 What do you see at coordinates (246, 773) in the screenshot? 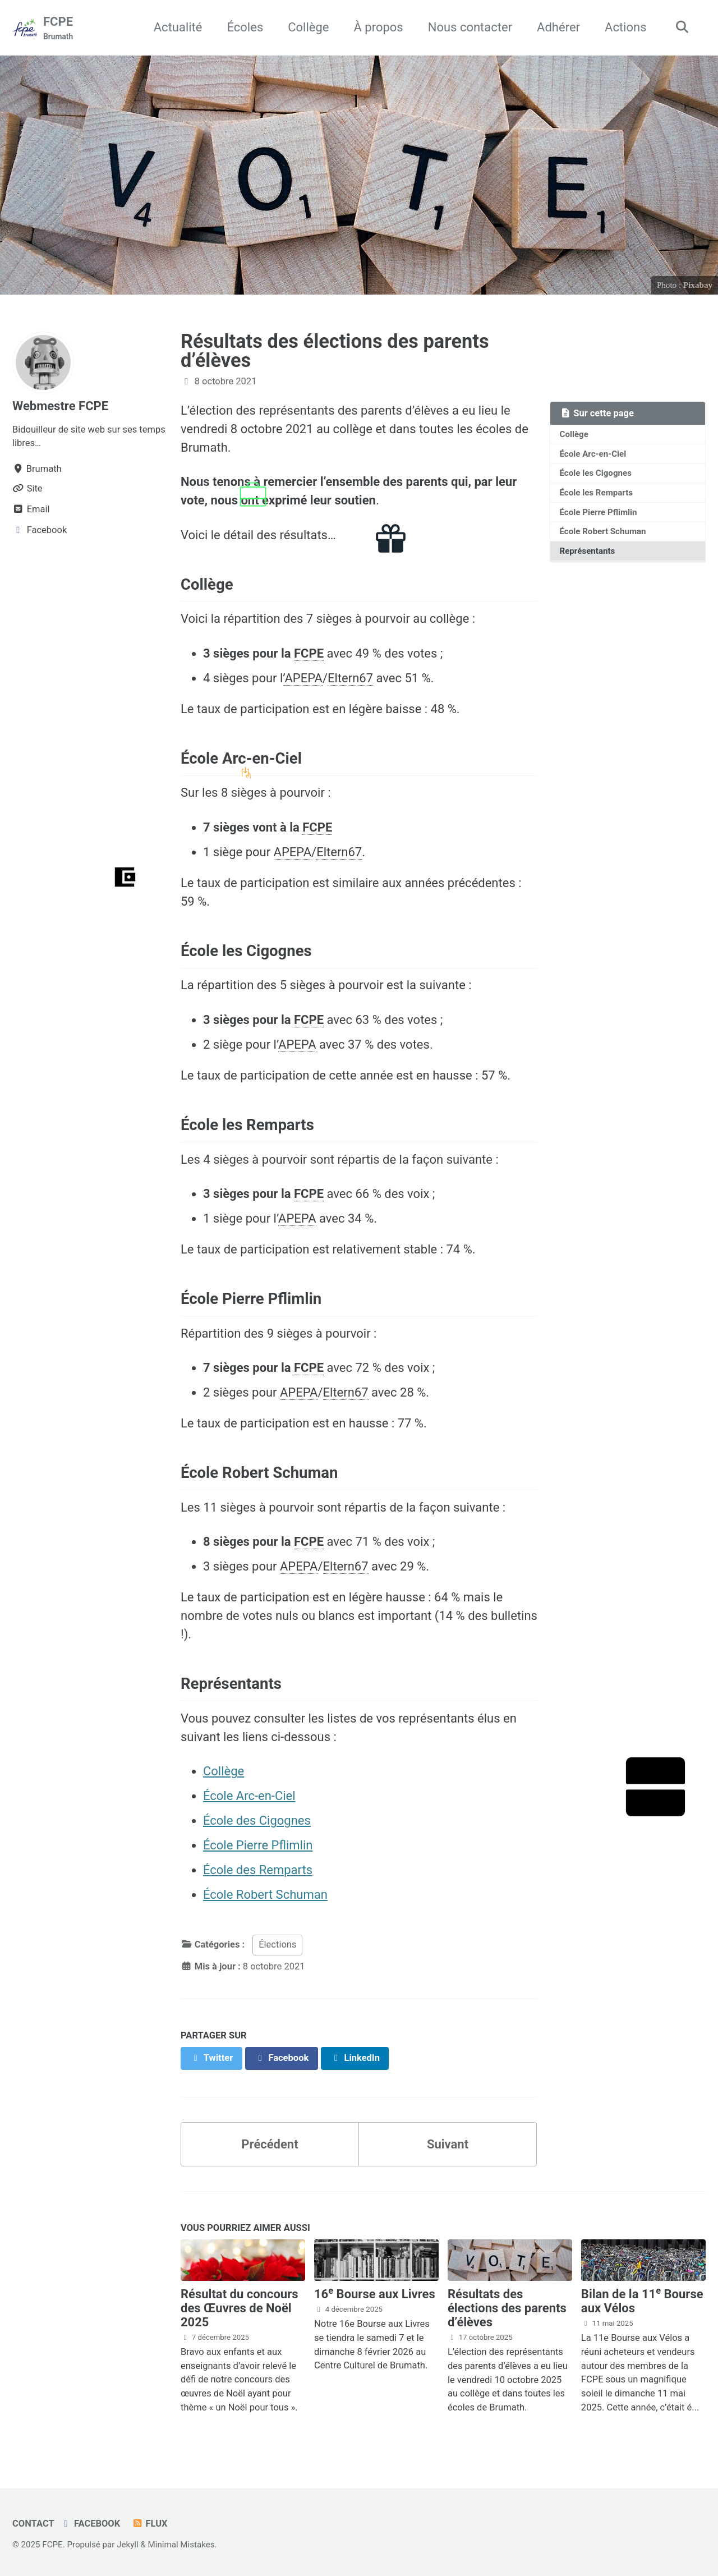
I see `withdraw funds or cash out` at bounding box center [246, 773].